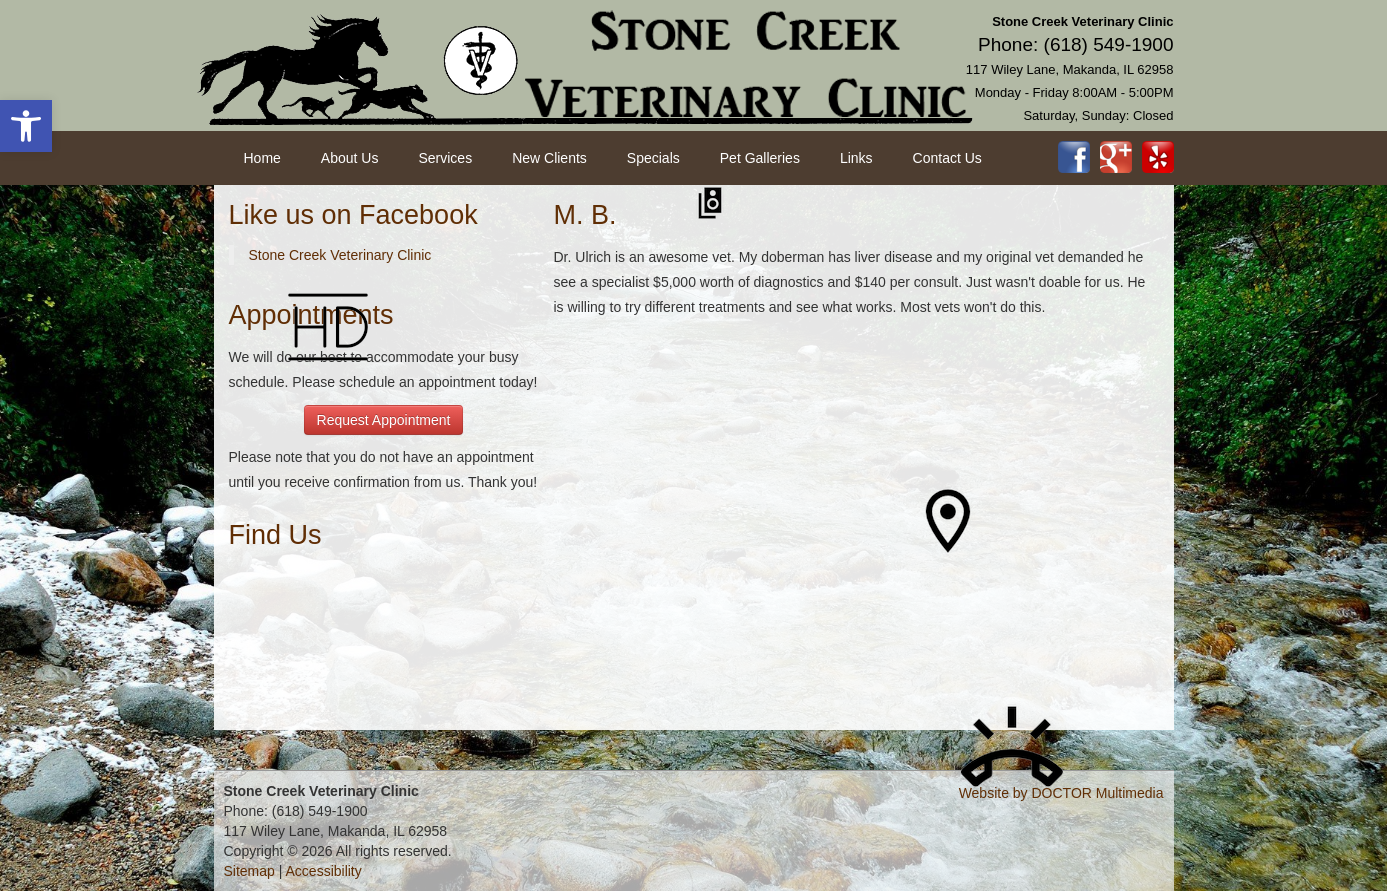 The width and height of the screenshot is (1387, 891). I want to click on incoming call alert, so click(1012, 749).